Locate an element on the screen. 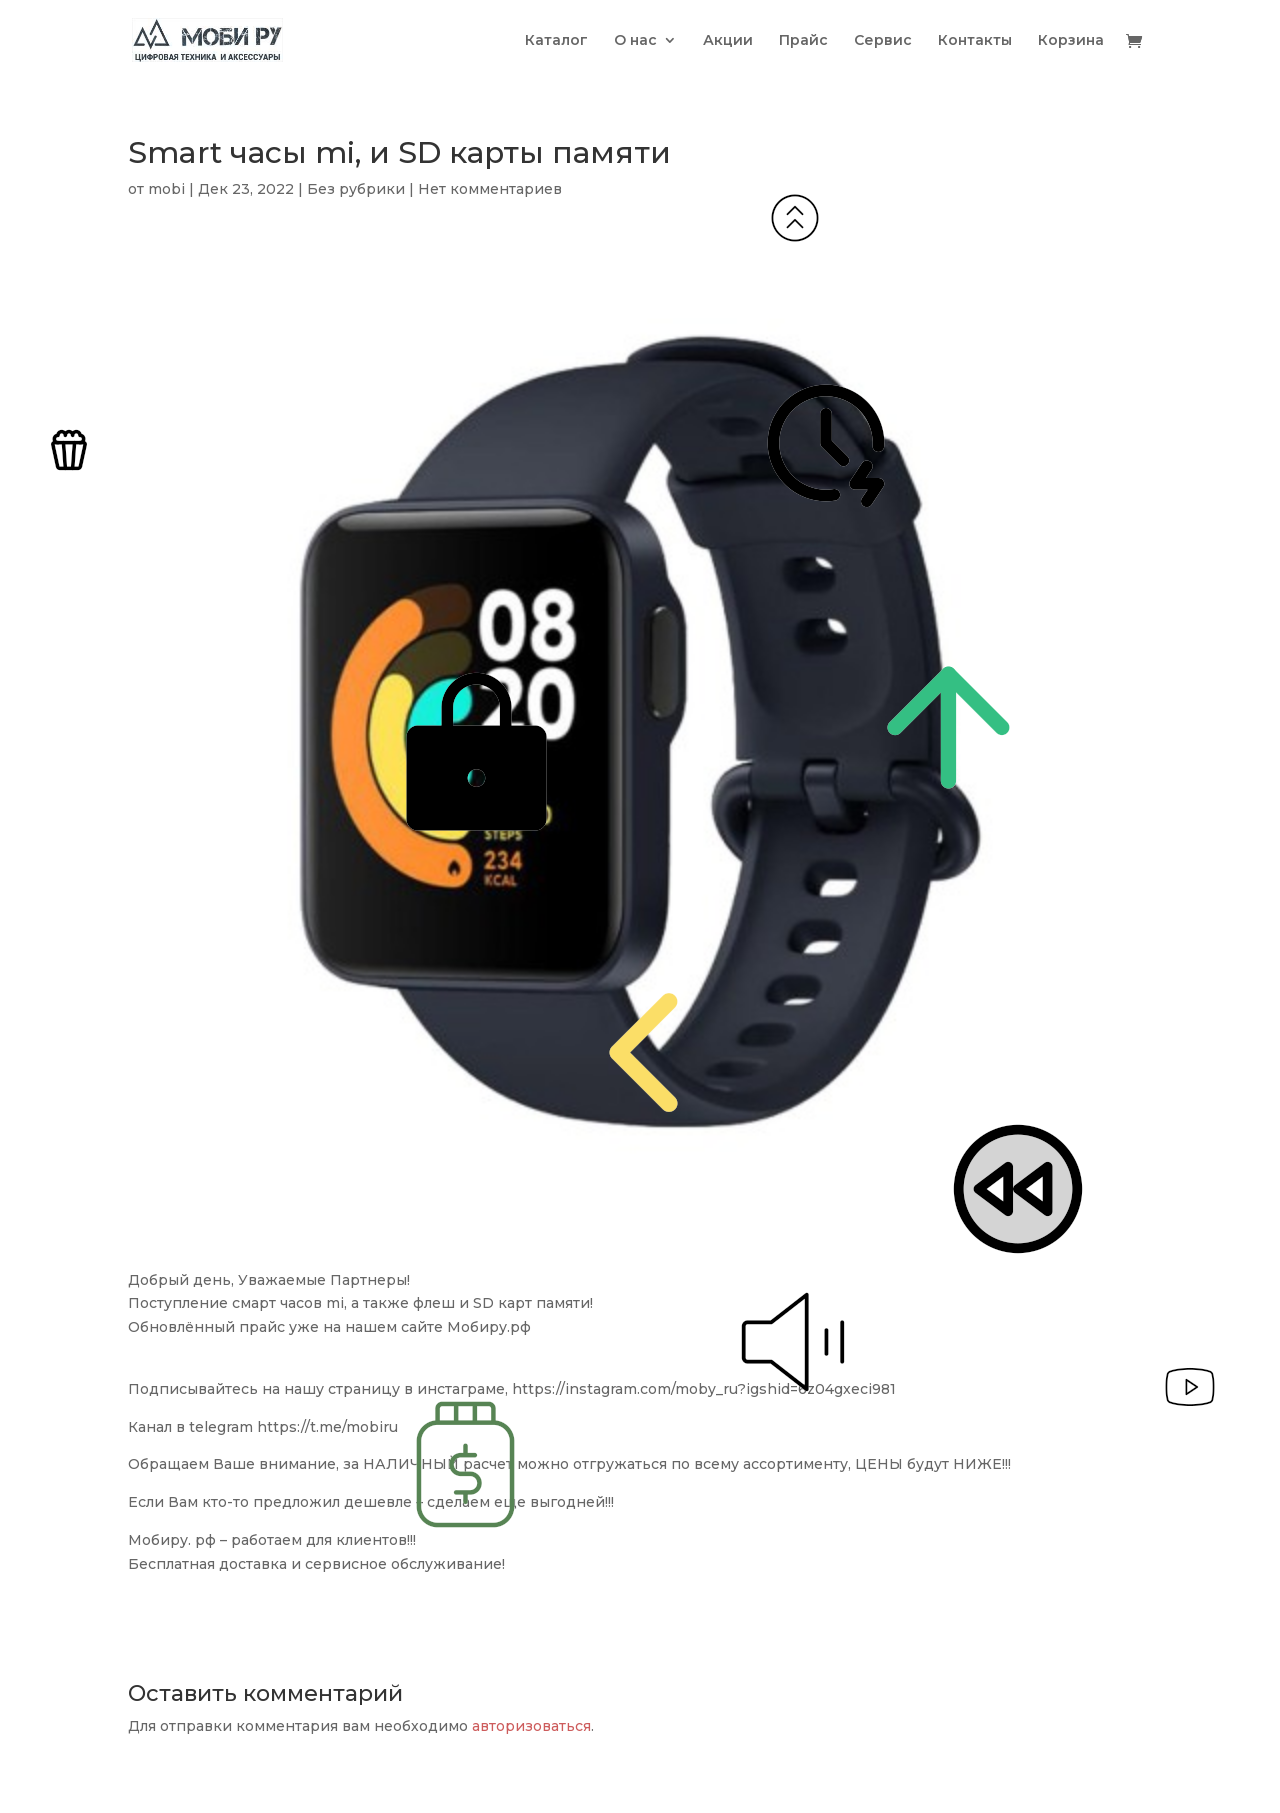  indicates a locked or secured item is located at coordinates (476, 760).